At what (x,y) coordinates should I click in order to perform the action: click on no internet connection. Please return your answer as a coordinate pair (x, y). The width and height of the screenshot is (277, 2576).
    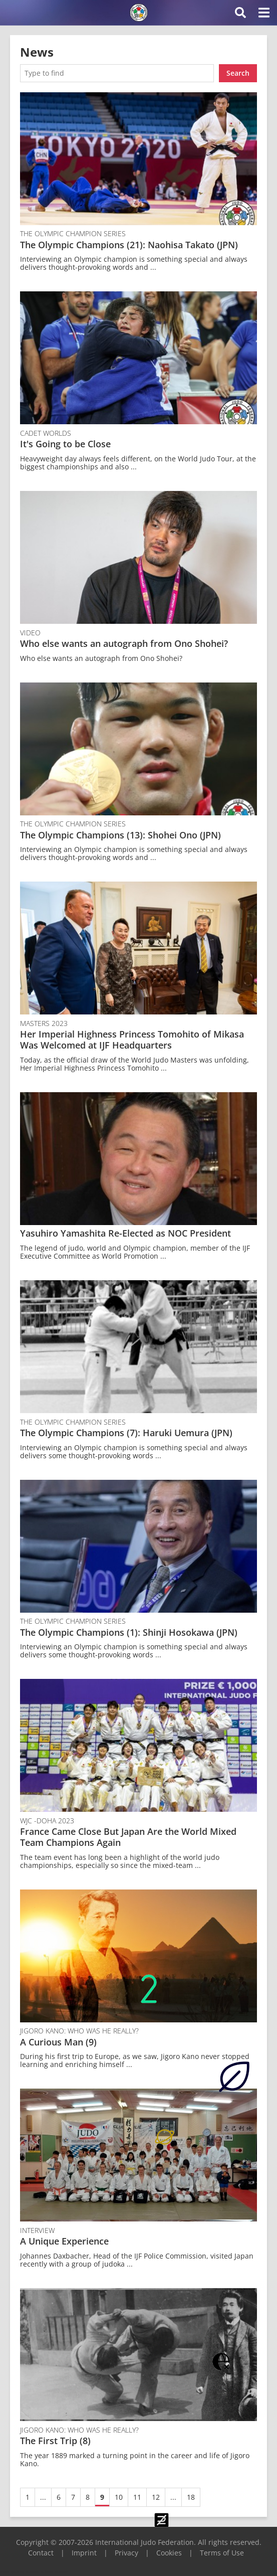
    Looking at the image, I should click on (221, 2361).